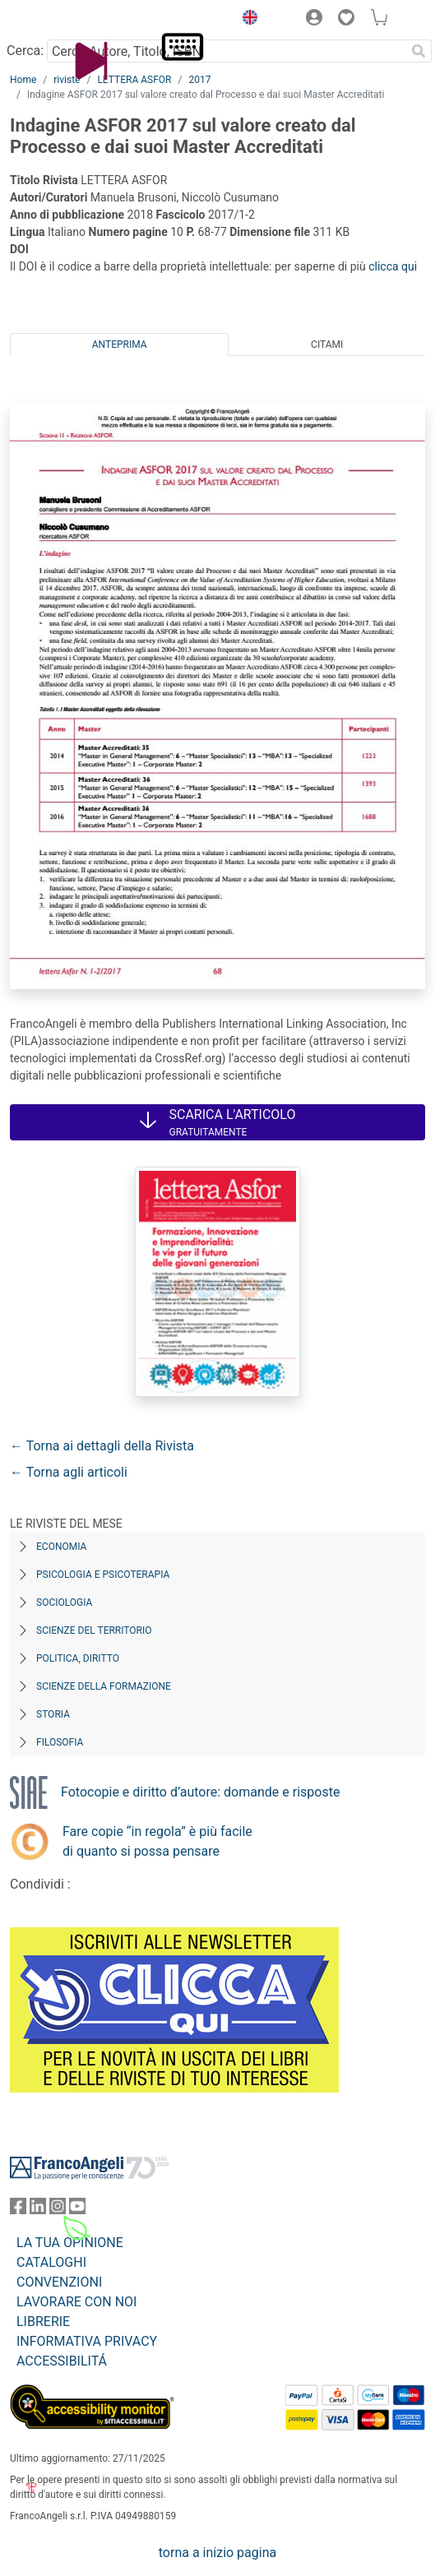 This screenshot has width=435, height=2576. Describe the element at coordinates (183, 47) in the screenshot. I see `open the on-screen keyboard` at that location.